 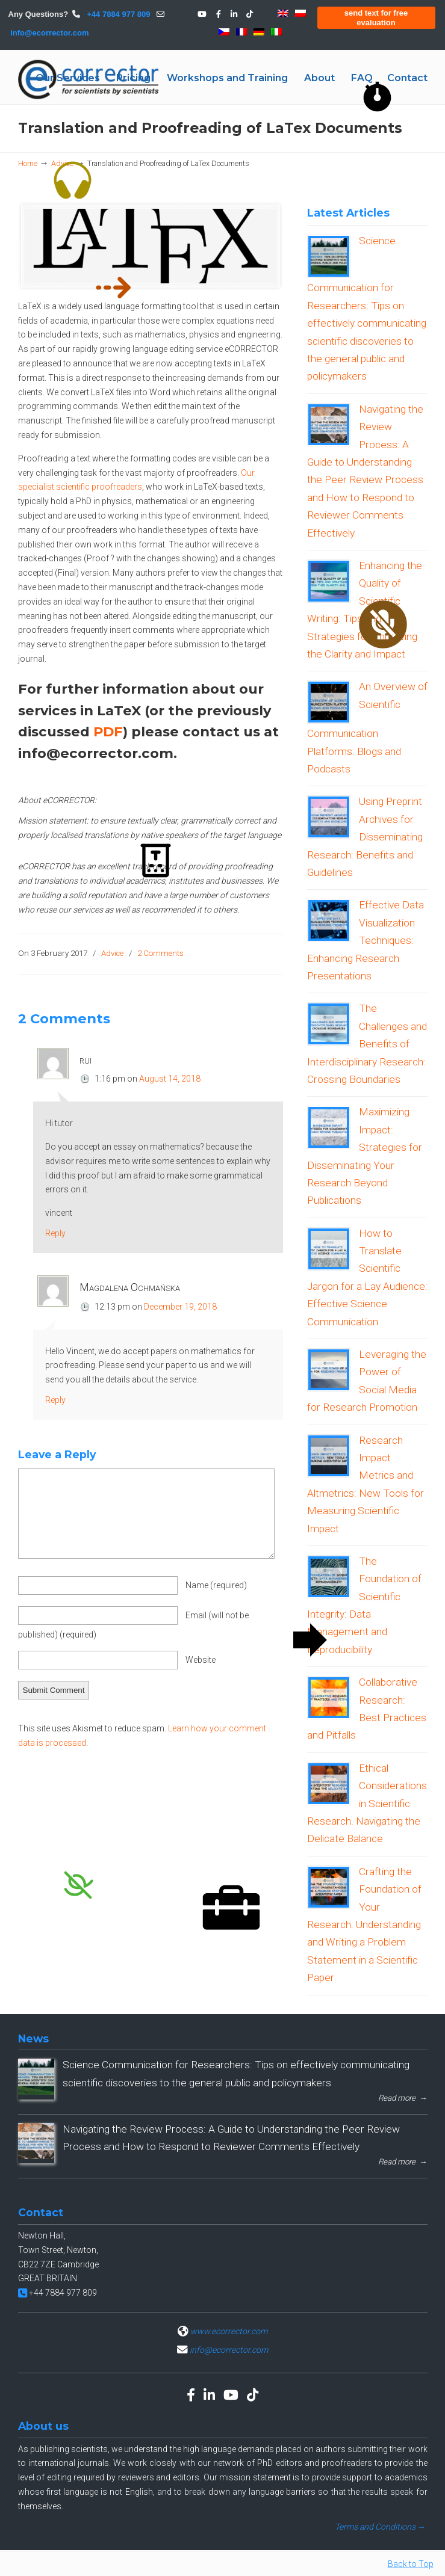 What do you see at coordinates (310, 1640) in the screenshot?
I see `forward an email or message` at bounding box center [310, 1640].